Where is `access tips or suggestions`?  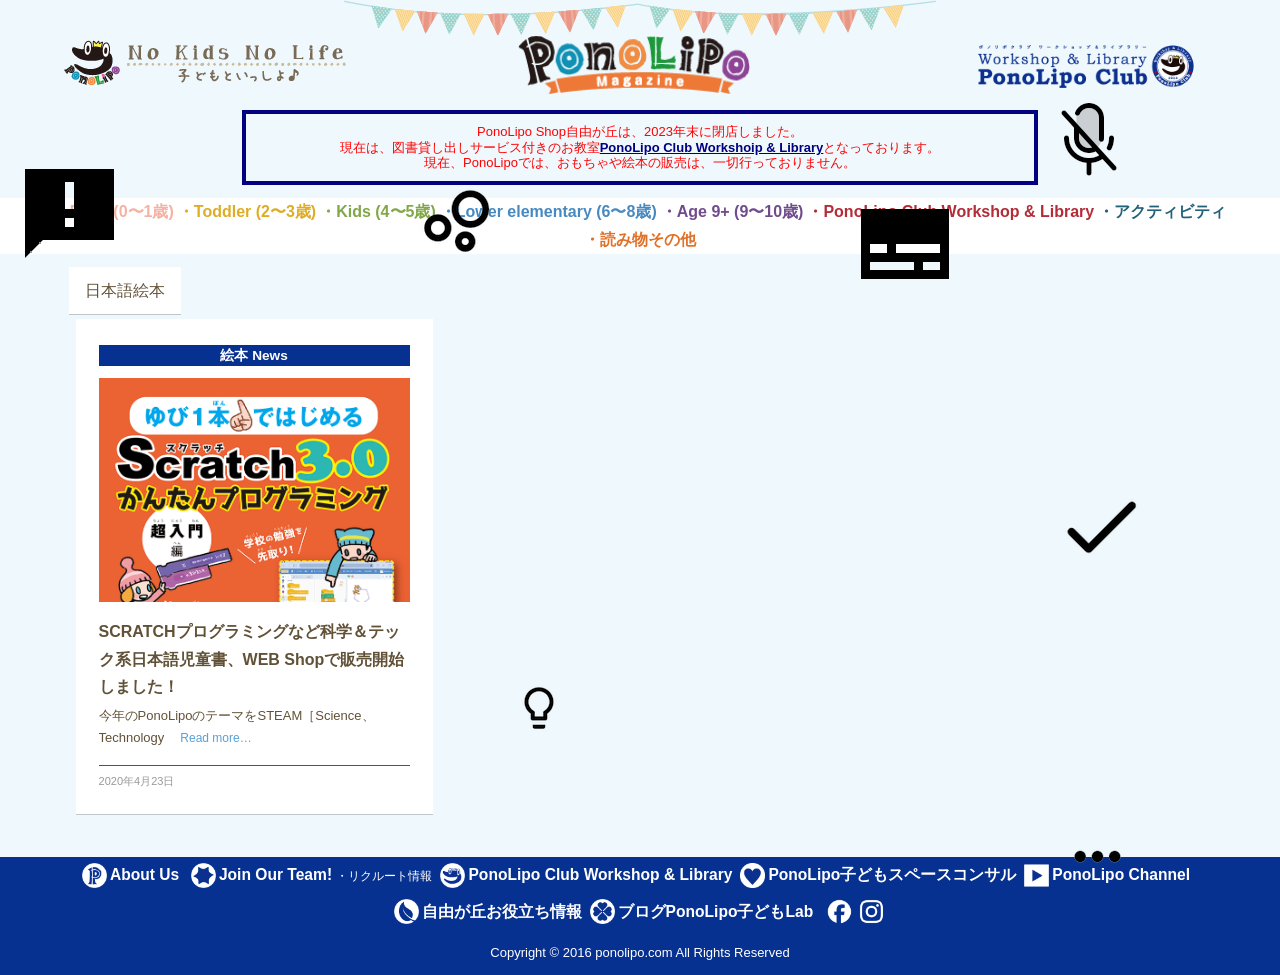
access tips or suggestions is located at coordinates (539, 708).